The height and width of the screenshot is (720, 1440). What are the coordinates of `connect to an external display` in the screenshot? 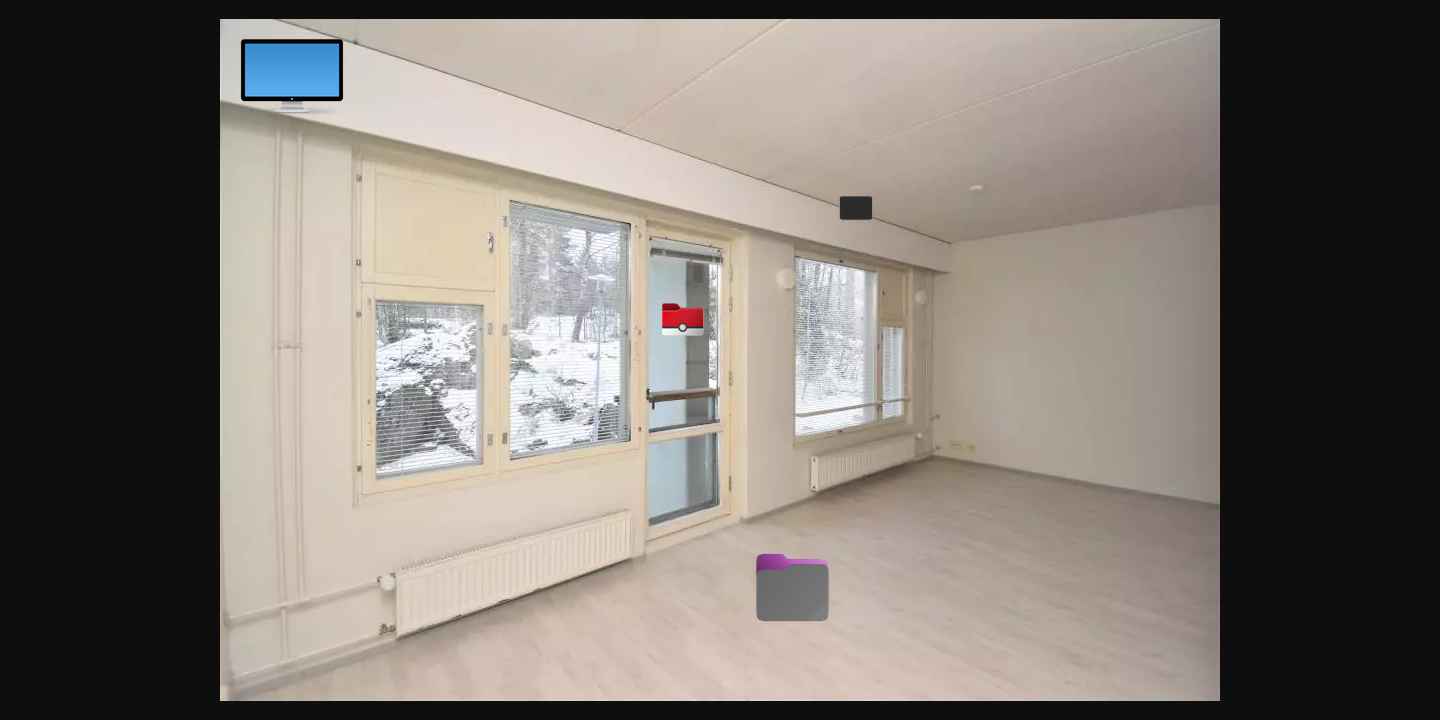 It's located at (292, 65).